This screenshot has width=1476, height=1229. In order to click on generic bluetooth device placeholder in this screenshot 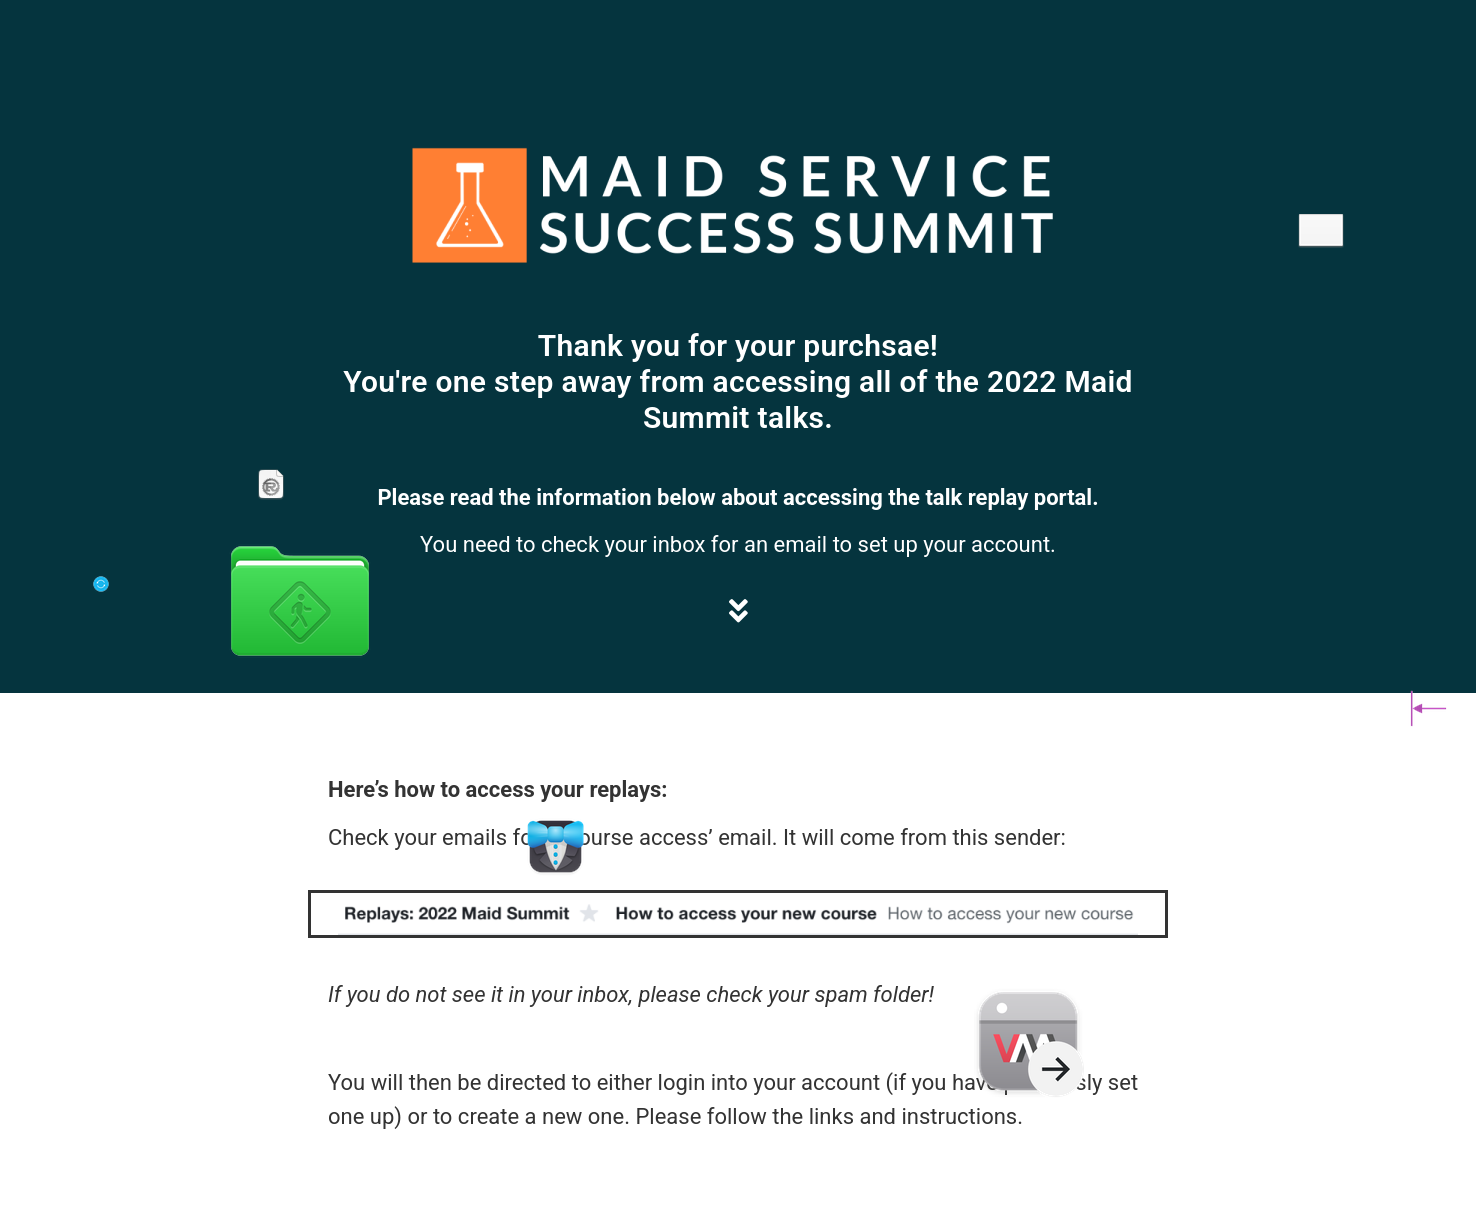, I will do `click(1321, 230)`.